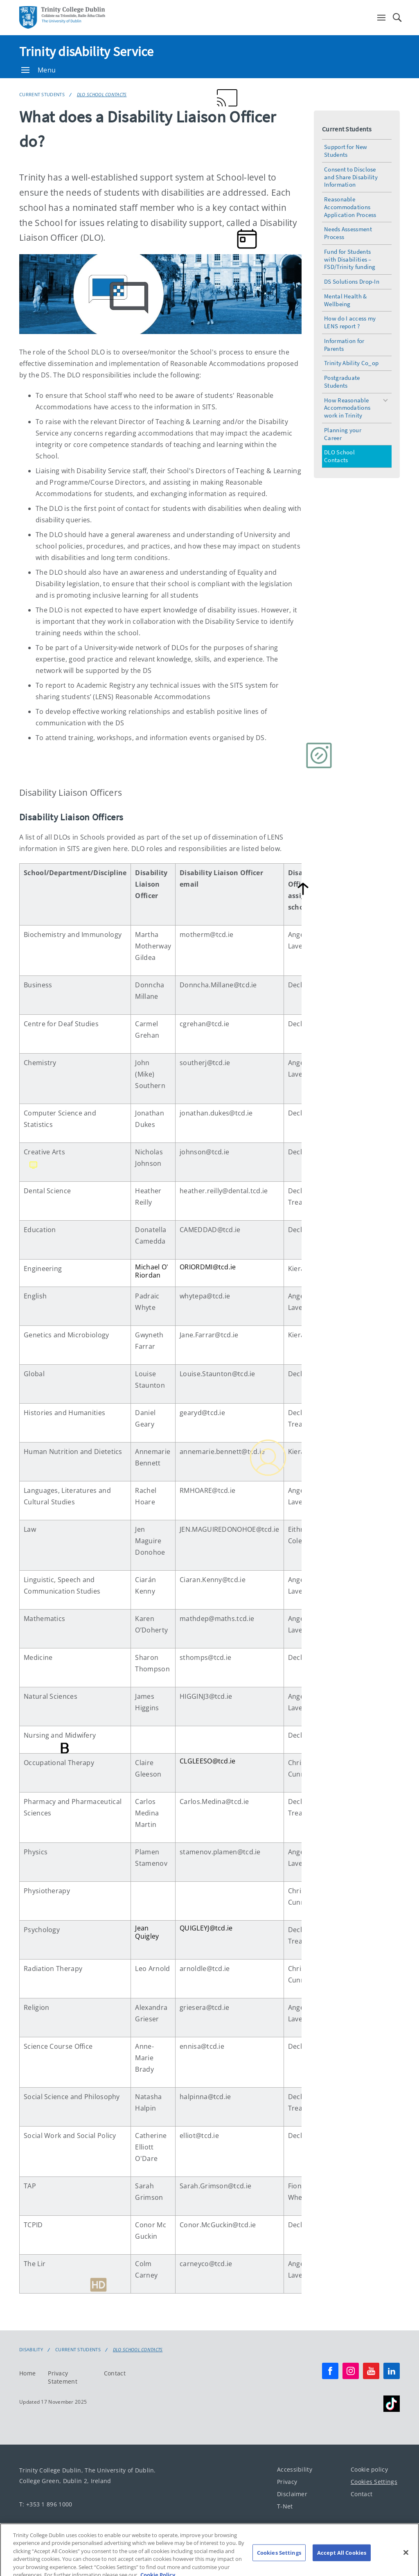 Image resolution: width=419 pixels, height=2576 pixels. Describe the element at coordinates (98, 2285) in the screenshot. I see `indicates high-definition video quality` at that location.